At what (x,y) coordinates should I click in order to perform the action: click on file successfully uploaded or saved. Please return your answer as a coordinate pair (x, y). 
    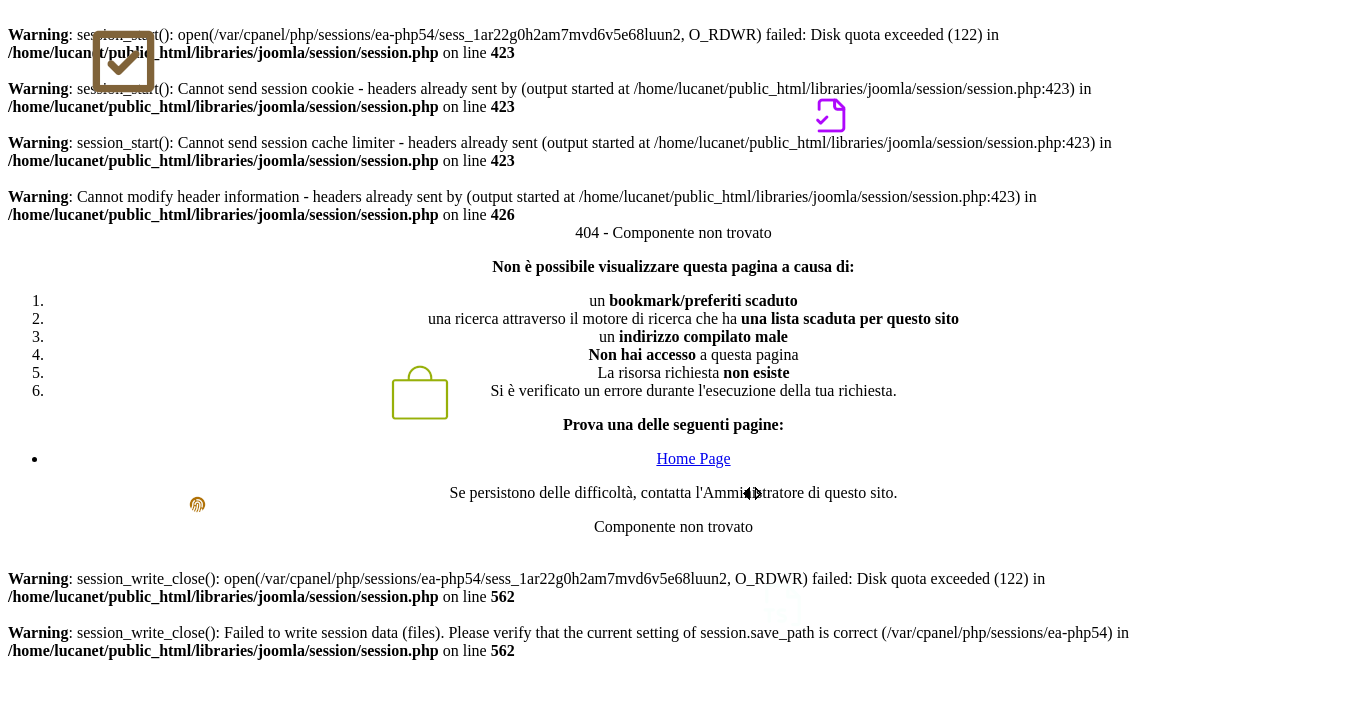
    Looking at the image, I should click on (831, 115).